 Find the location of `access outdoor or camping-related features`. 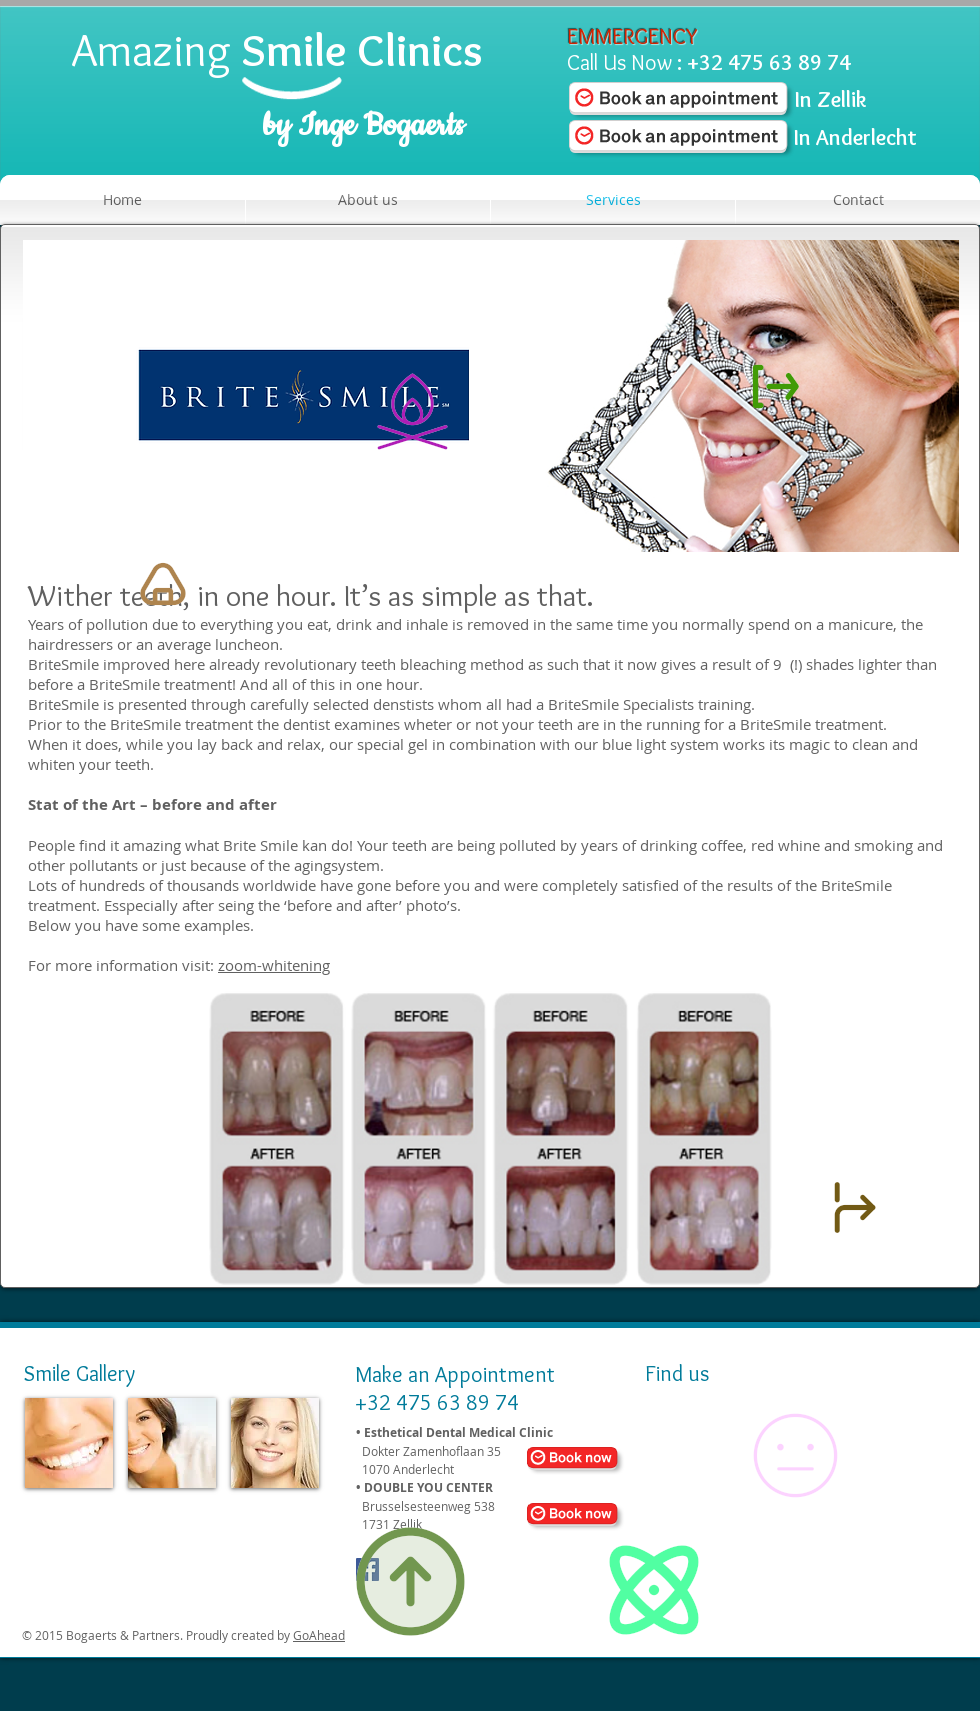

access outdoor or camping-related features is located at coordinates (412, 411).